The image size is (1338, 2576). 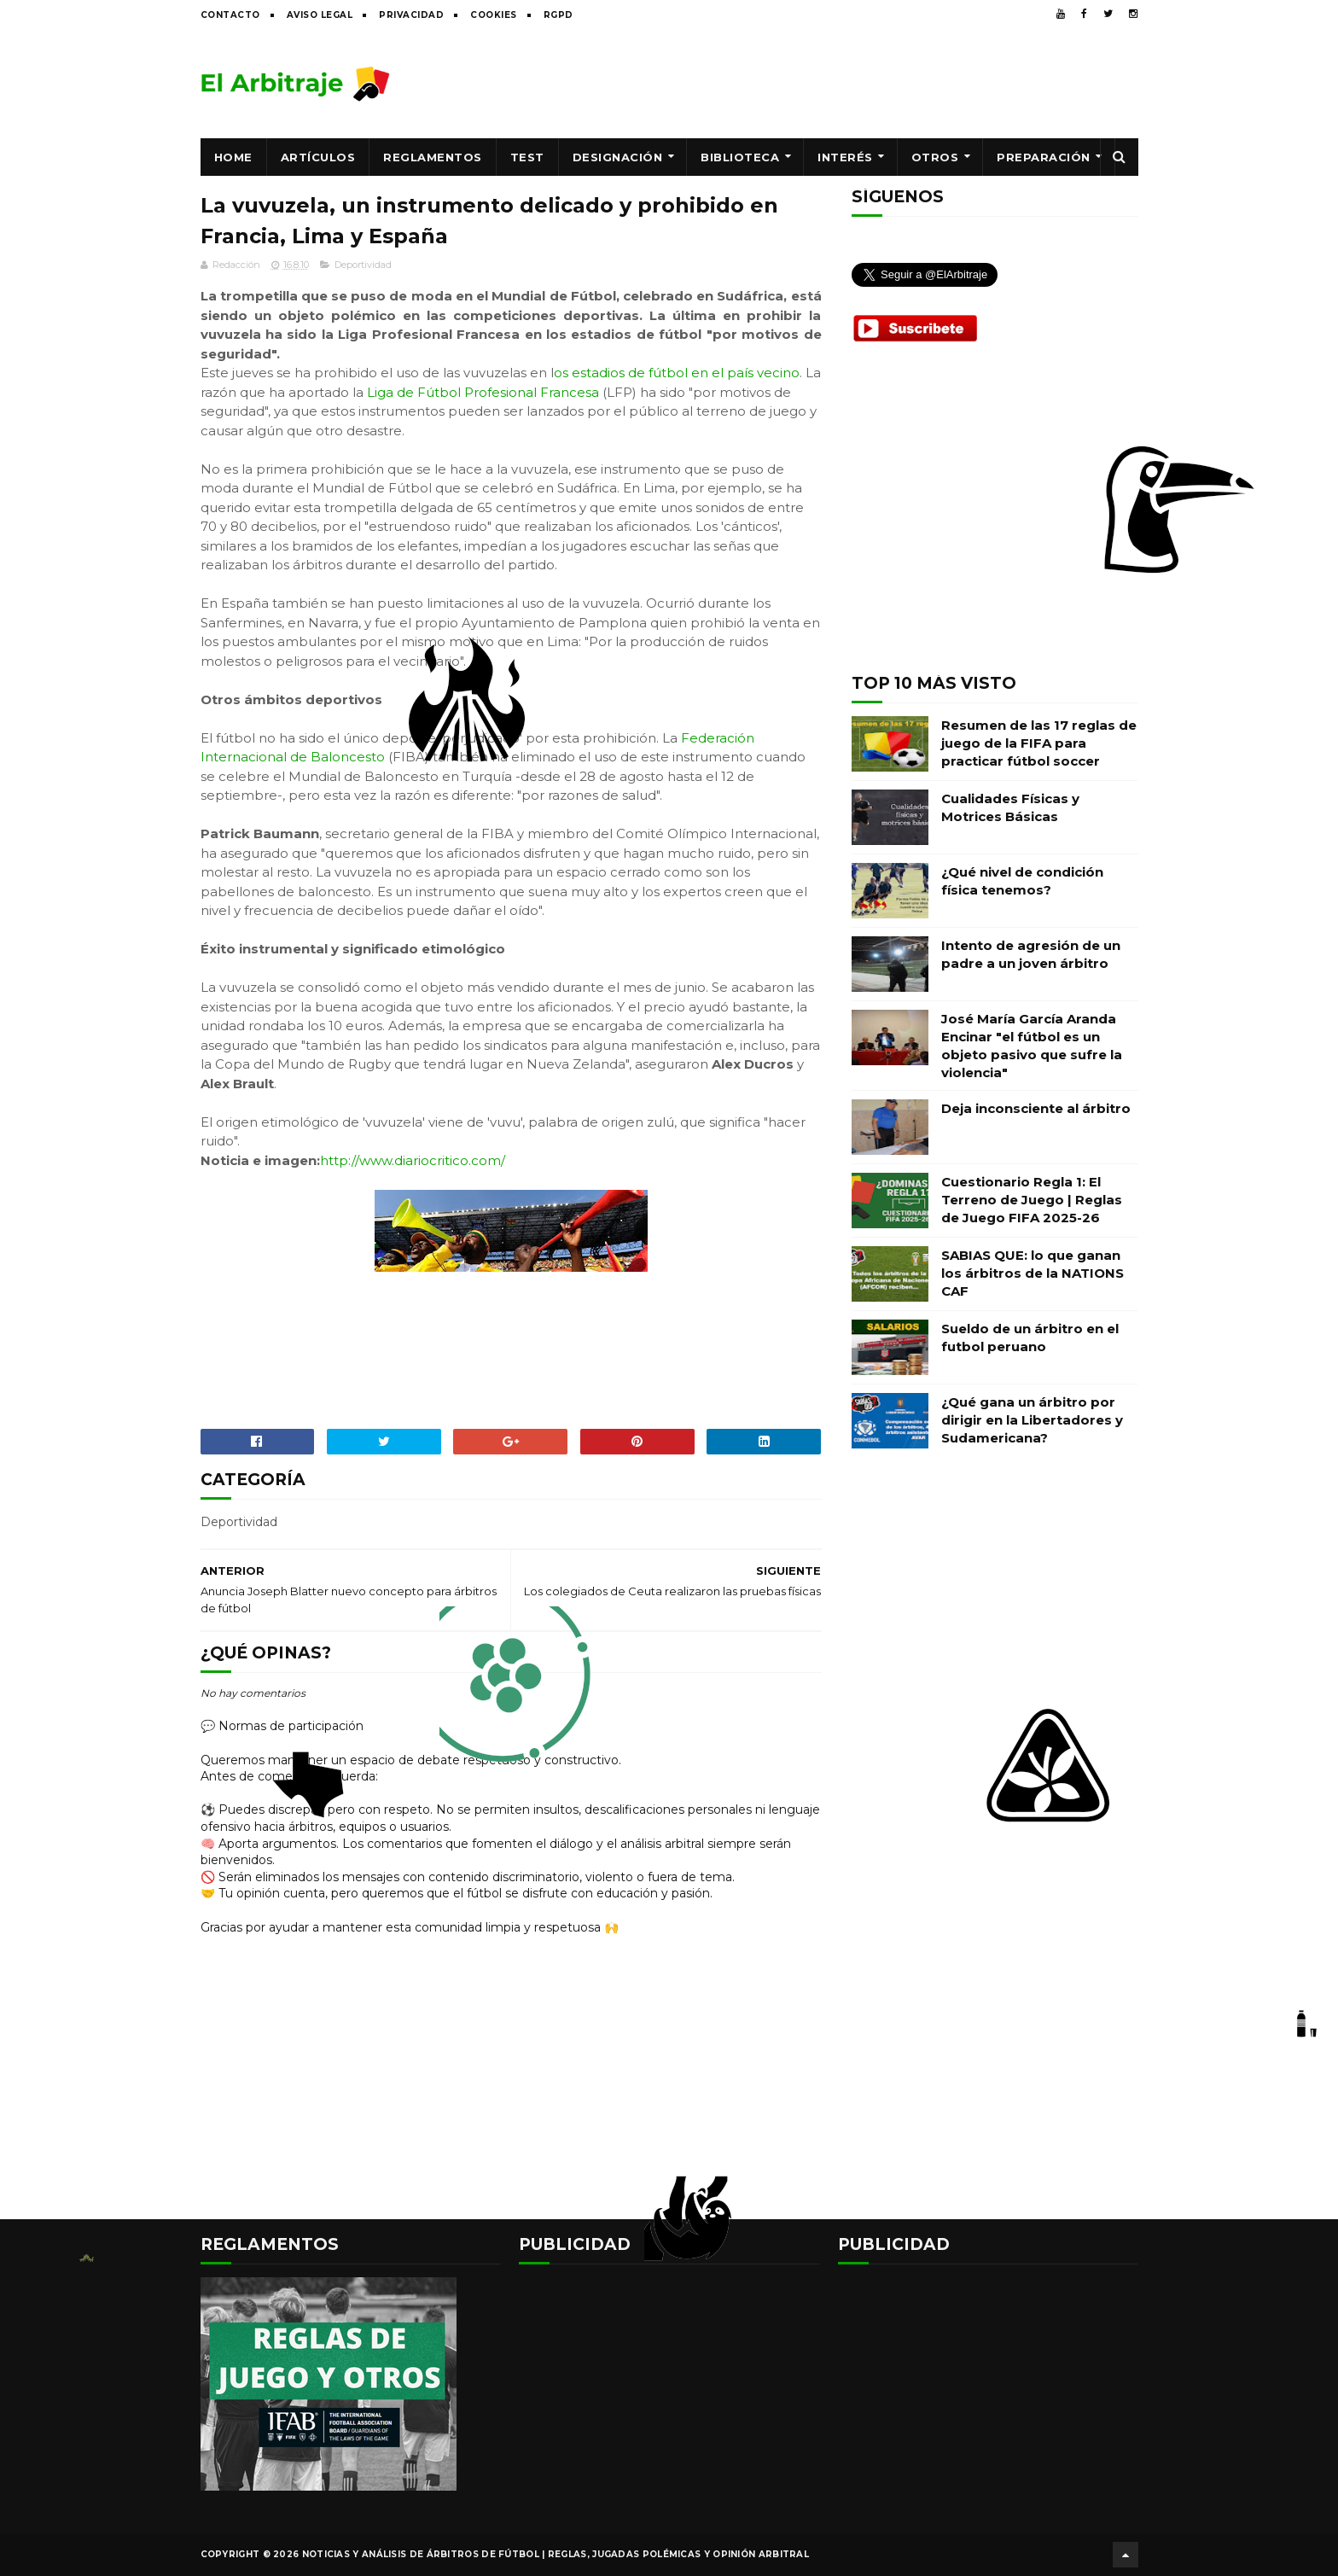 What do you see at coordinates (308, 1785) in the screenshot?
I see `select texas as your region or state` at bounding box center [308, 1785].